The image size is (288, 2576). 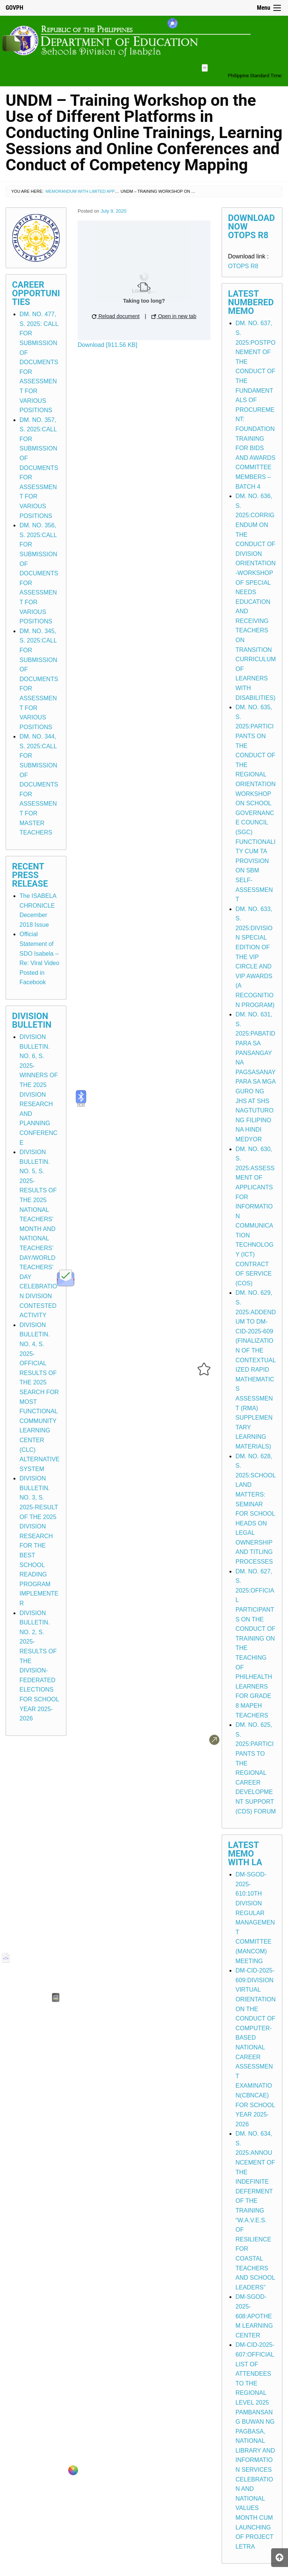 I want to click on a sega genesis ROM file, so click(x=56, y=1997).